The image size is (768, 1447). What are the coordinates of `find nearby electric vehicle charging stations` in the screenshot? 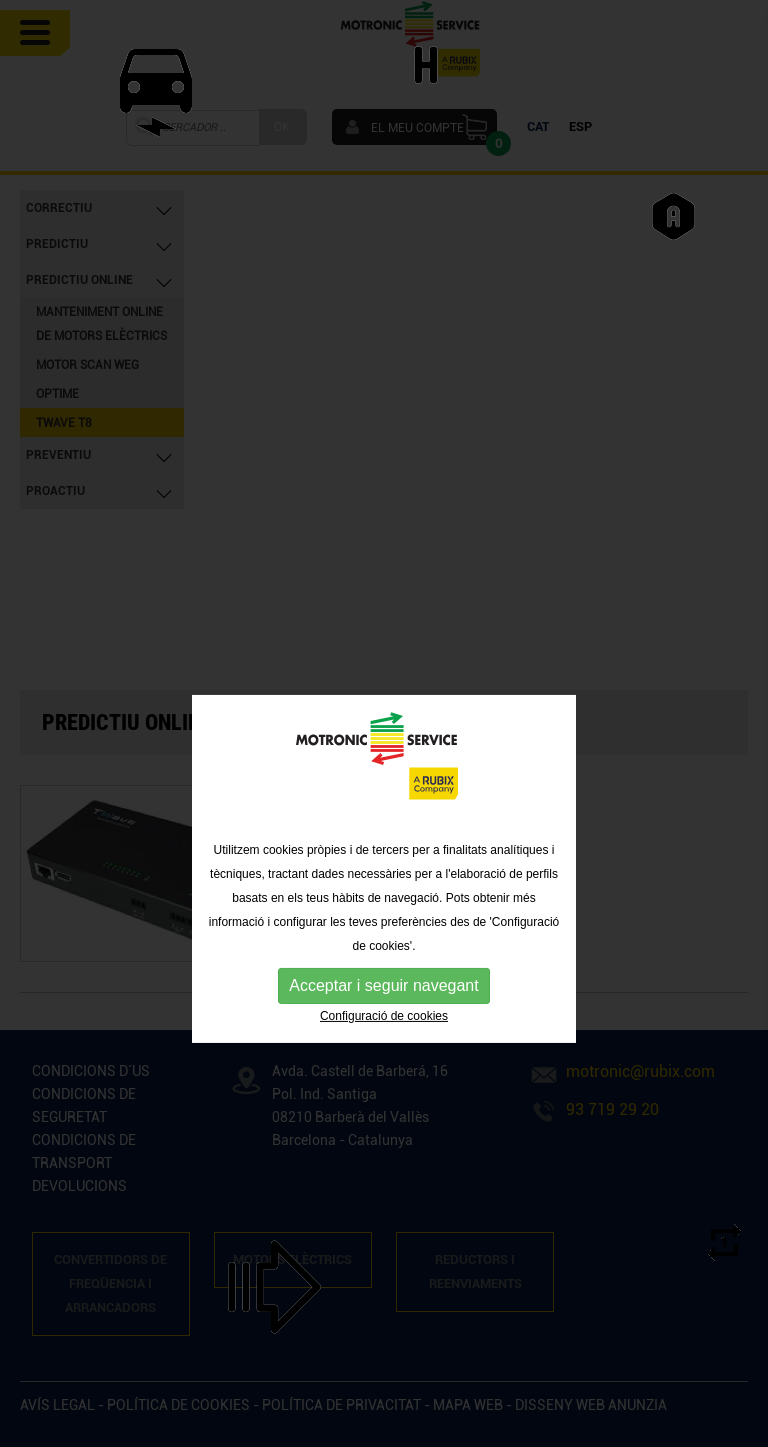 It's located at (156, 93).